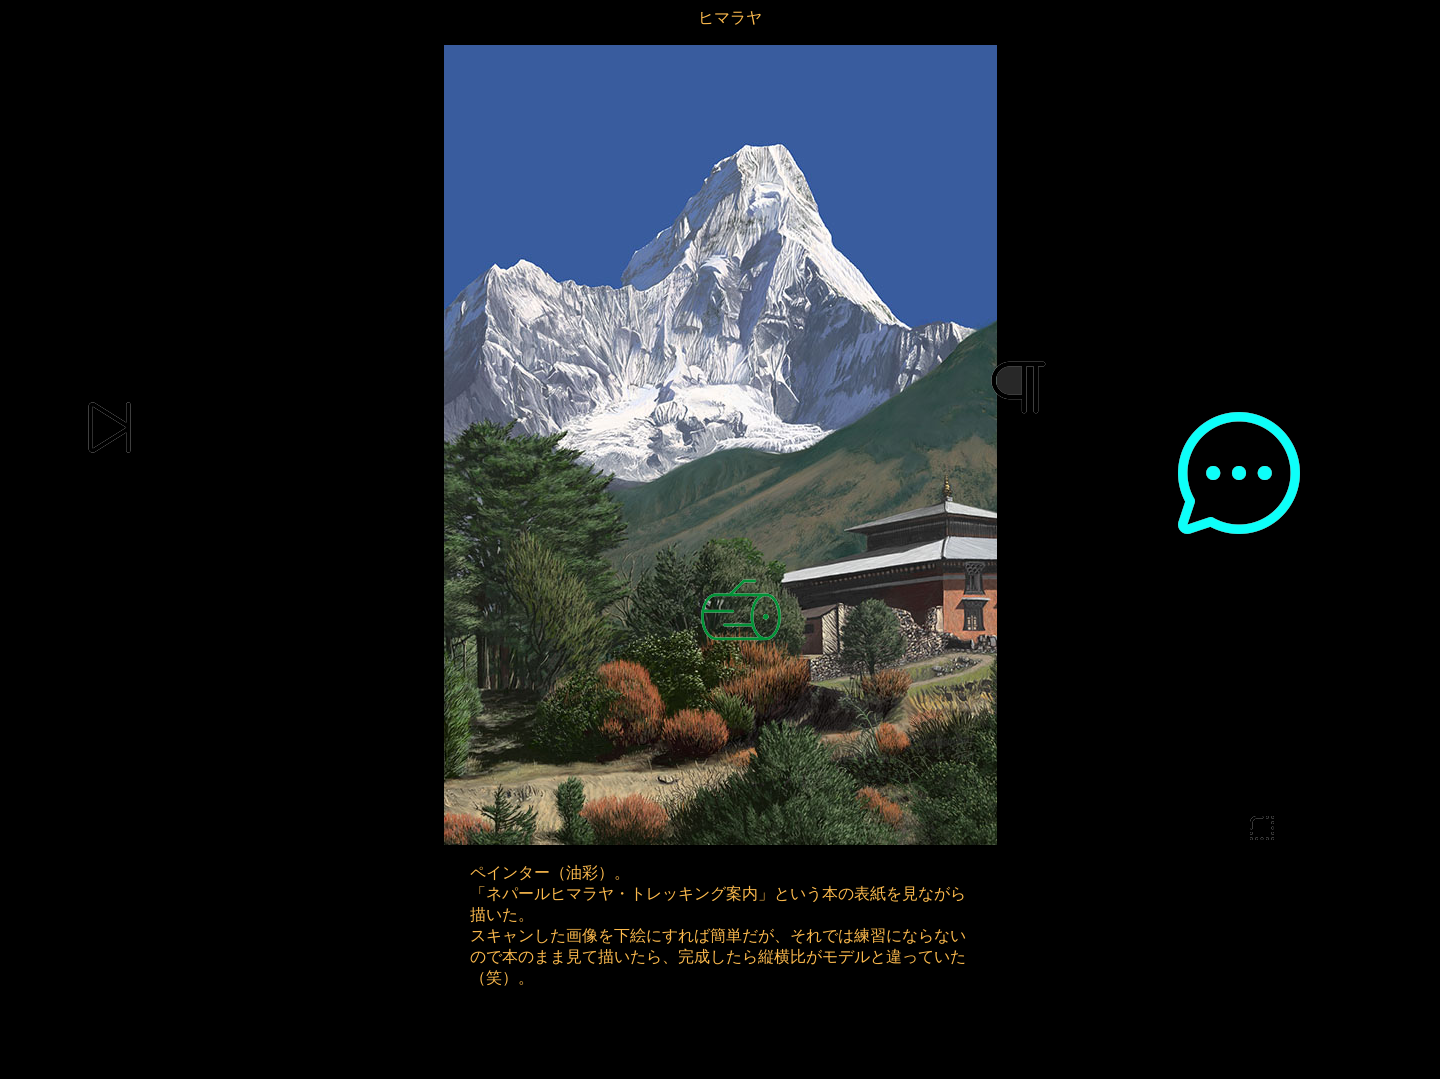  Describe the element at coordinates (1019, 387) in the screenshot. I see `insert a paragraph break` at that location.